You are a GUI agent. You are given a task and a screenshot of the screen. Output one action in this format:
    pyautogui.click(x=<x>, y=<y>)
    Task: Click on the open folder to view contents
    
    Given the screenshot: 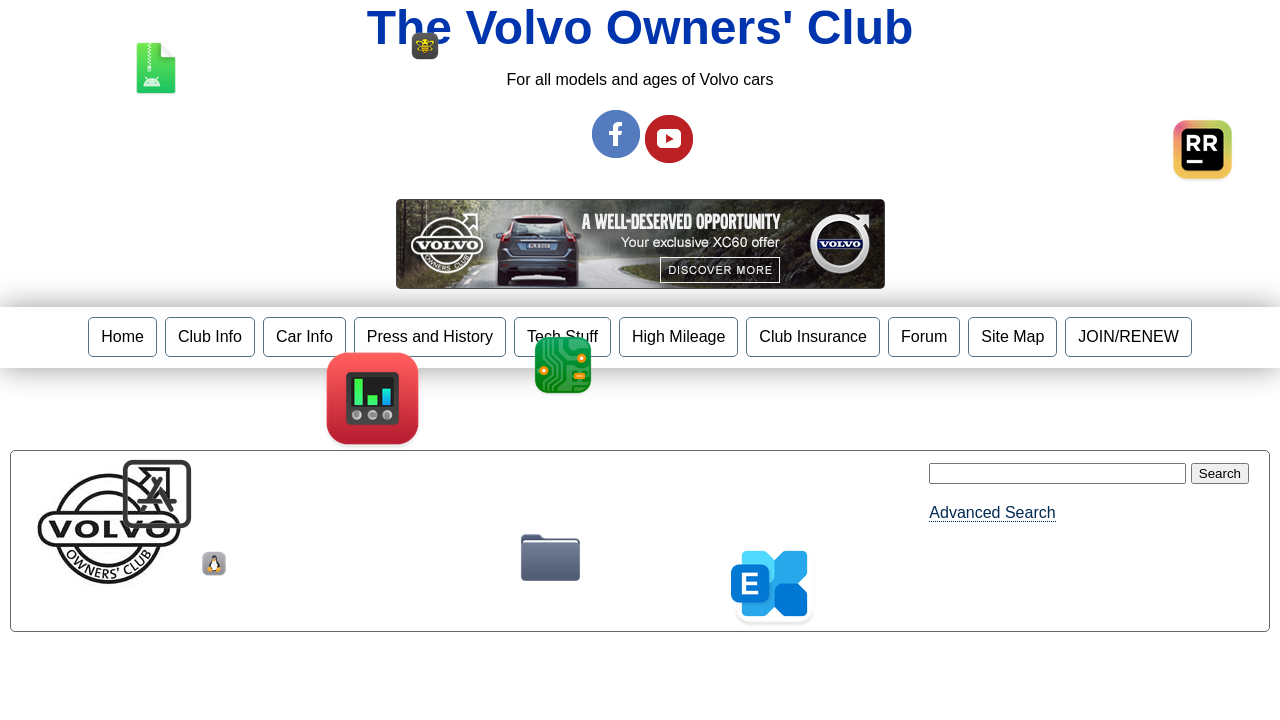 What is the action you would take?
    pyautogui.click(x=550, y=557)
    